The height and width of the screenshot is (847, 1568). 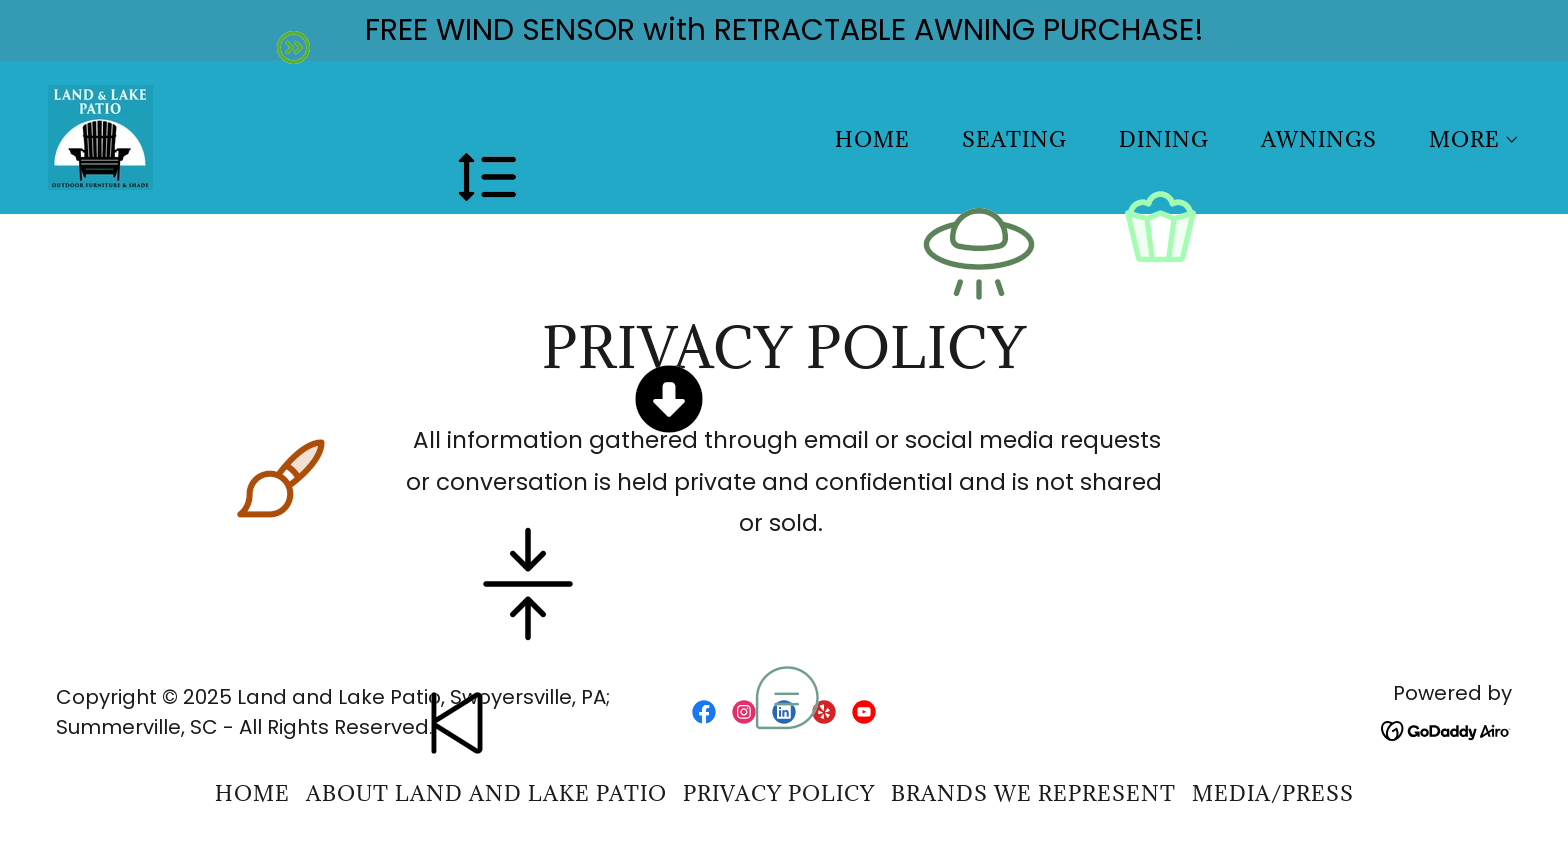 I want to click on access drawing or painting tools, so click(x=284, y=480).